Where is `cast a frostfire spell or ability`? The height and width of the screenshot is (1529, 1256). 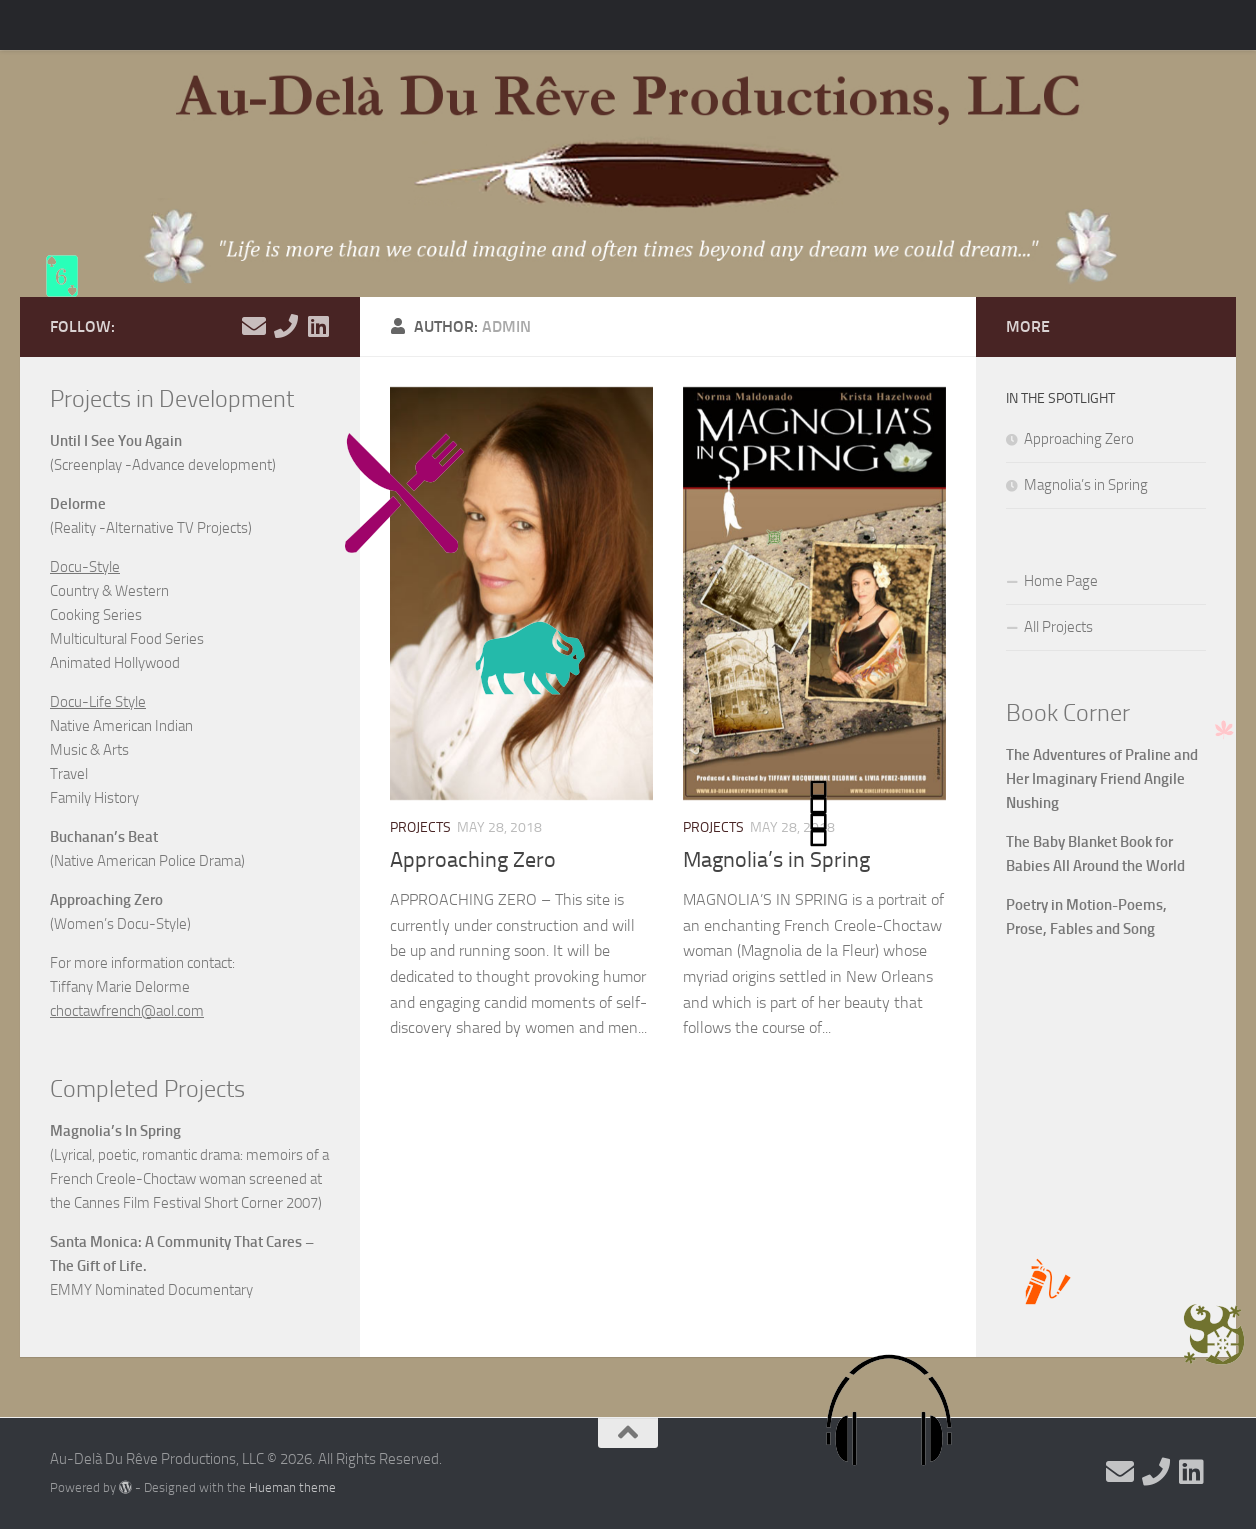 cast a frostfire spell or ability is located at coordinates (1213, 1334).